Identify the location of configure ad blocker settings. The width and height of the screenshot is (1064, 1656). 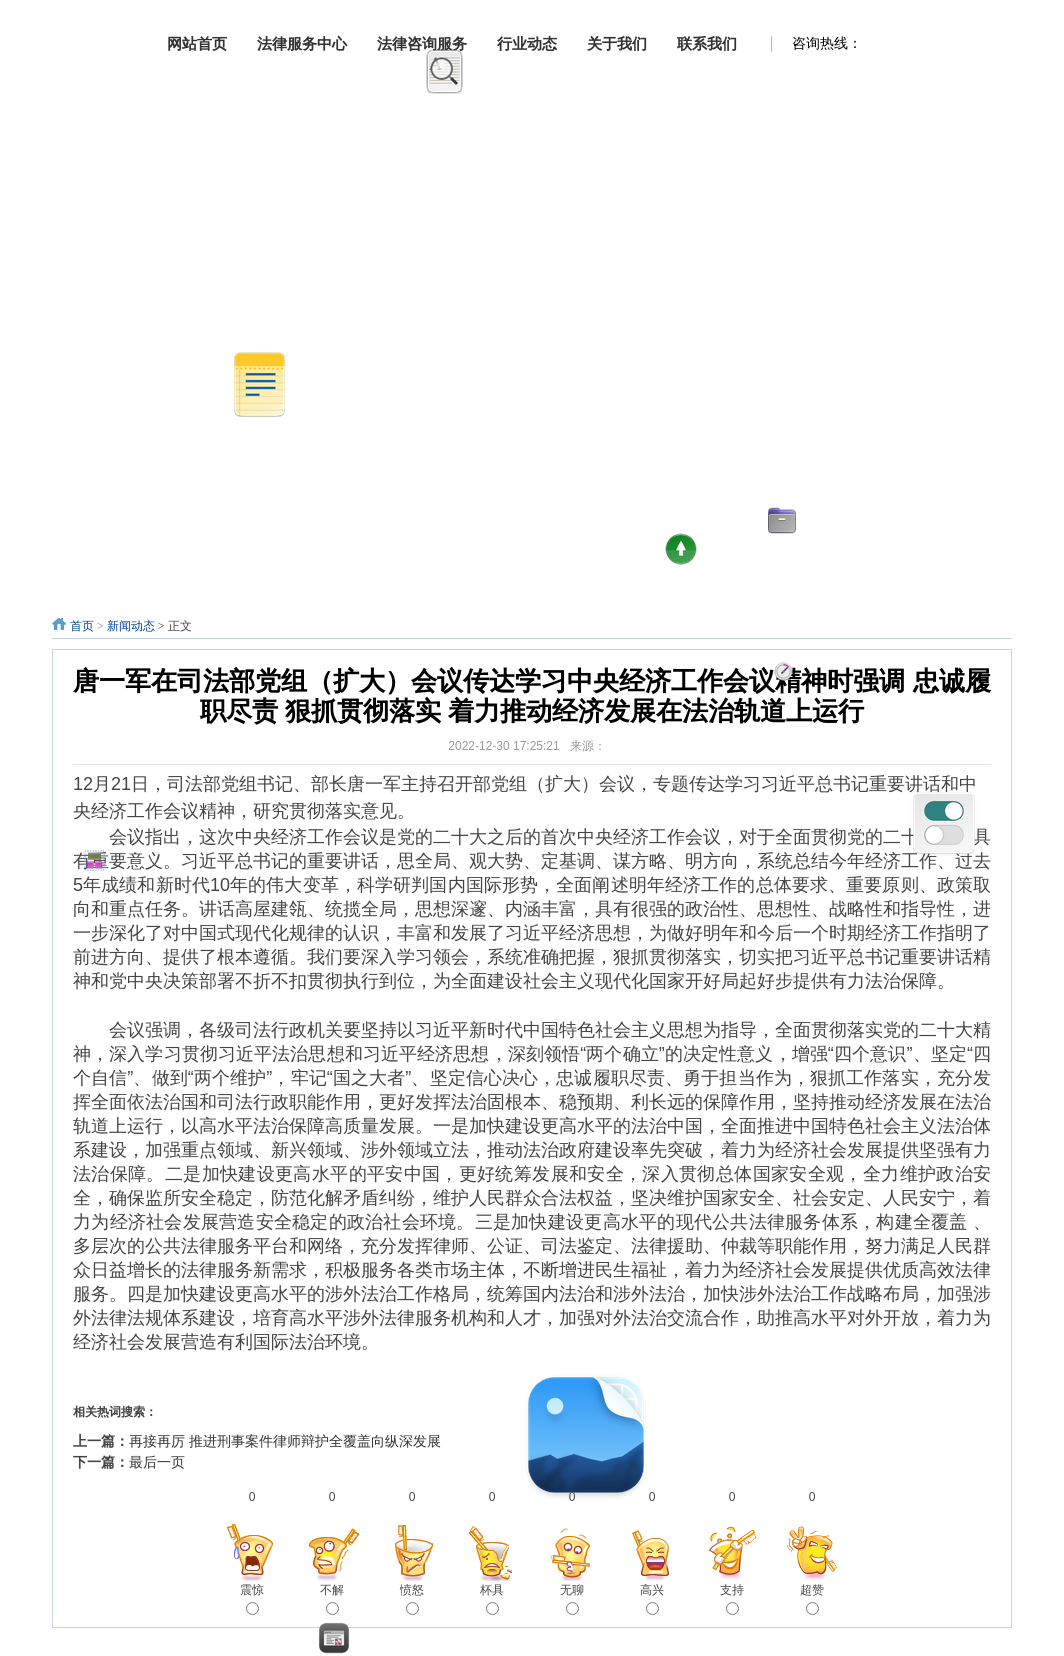
(334, 1638).